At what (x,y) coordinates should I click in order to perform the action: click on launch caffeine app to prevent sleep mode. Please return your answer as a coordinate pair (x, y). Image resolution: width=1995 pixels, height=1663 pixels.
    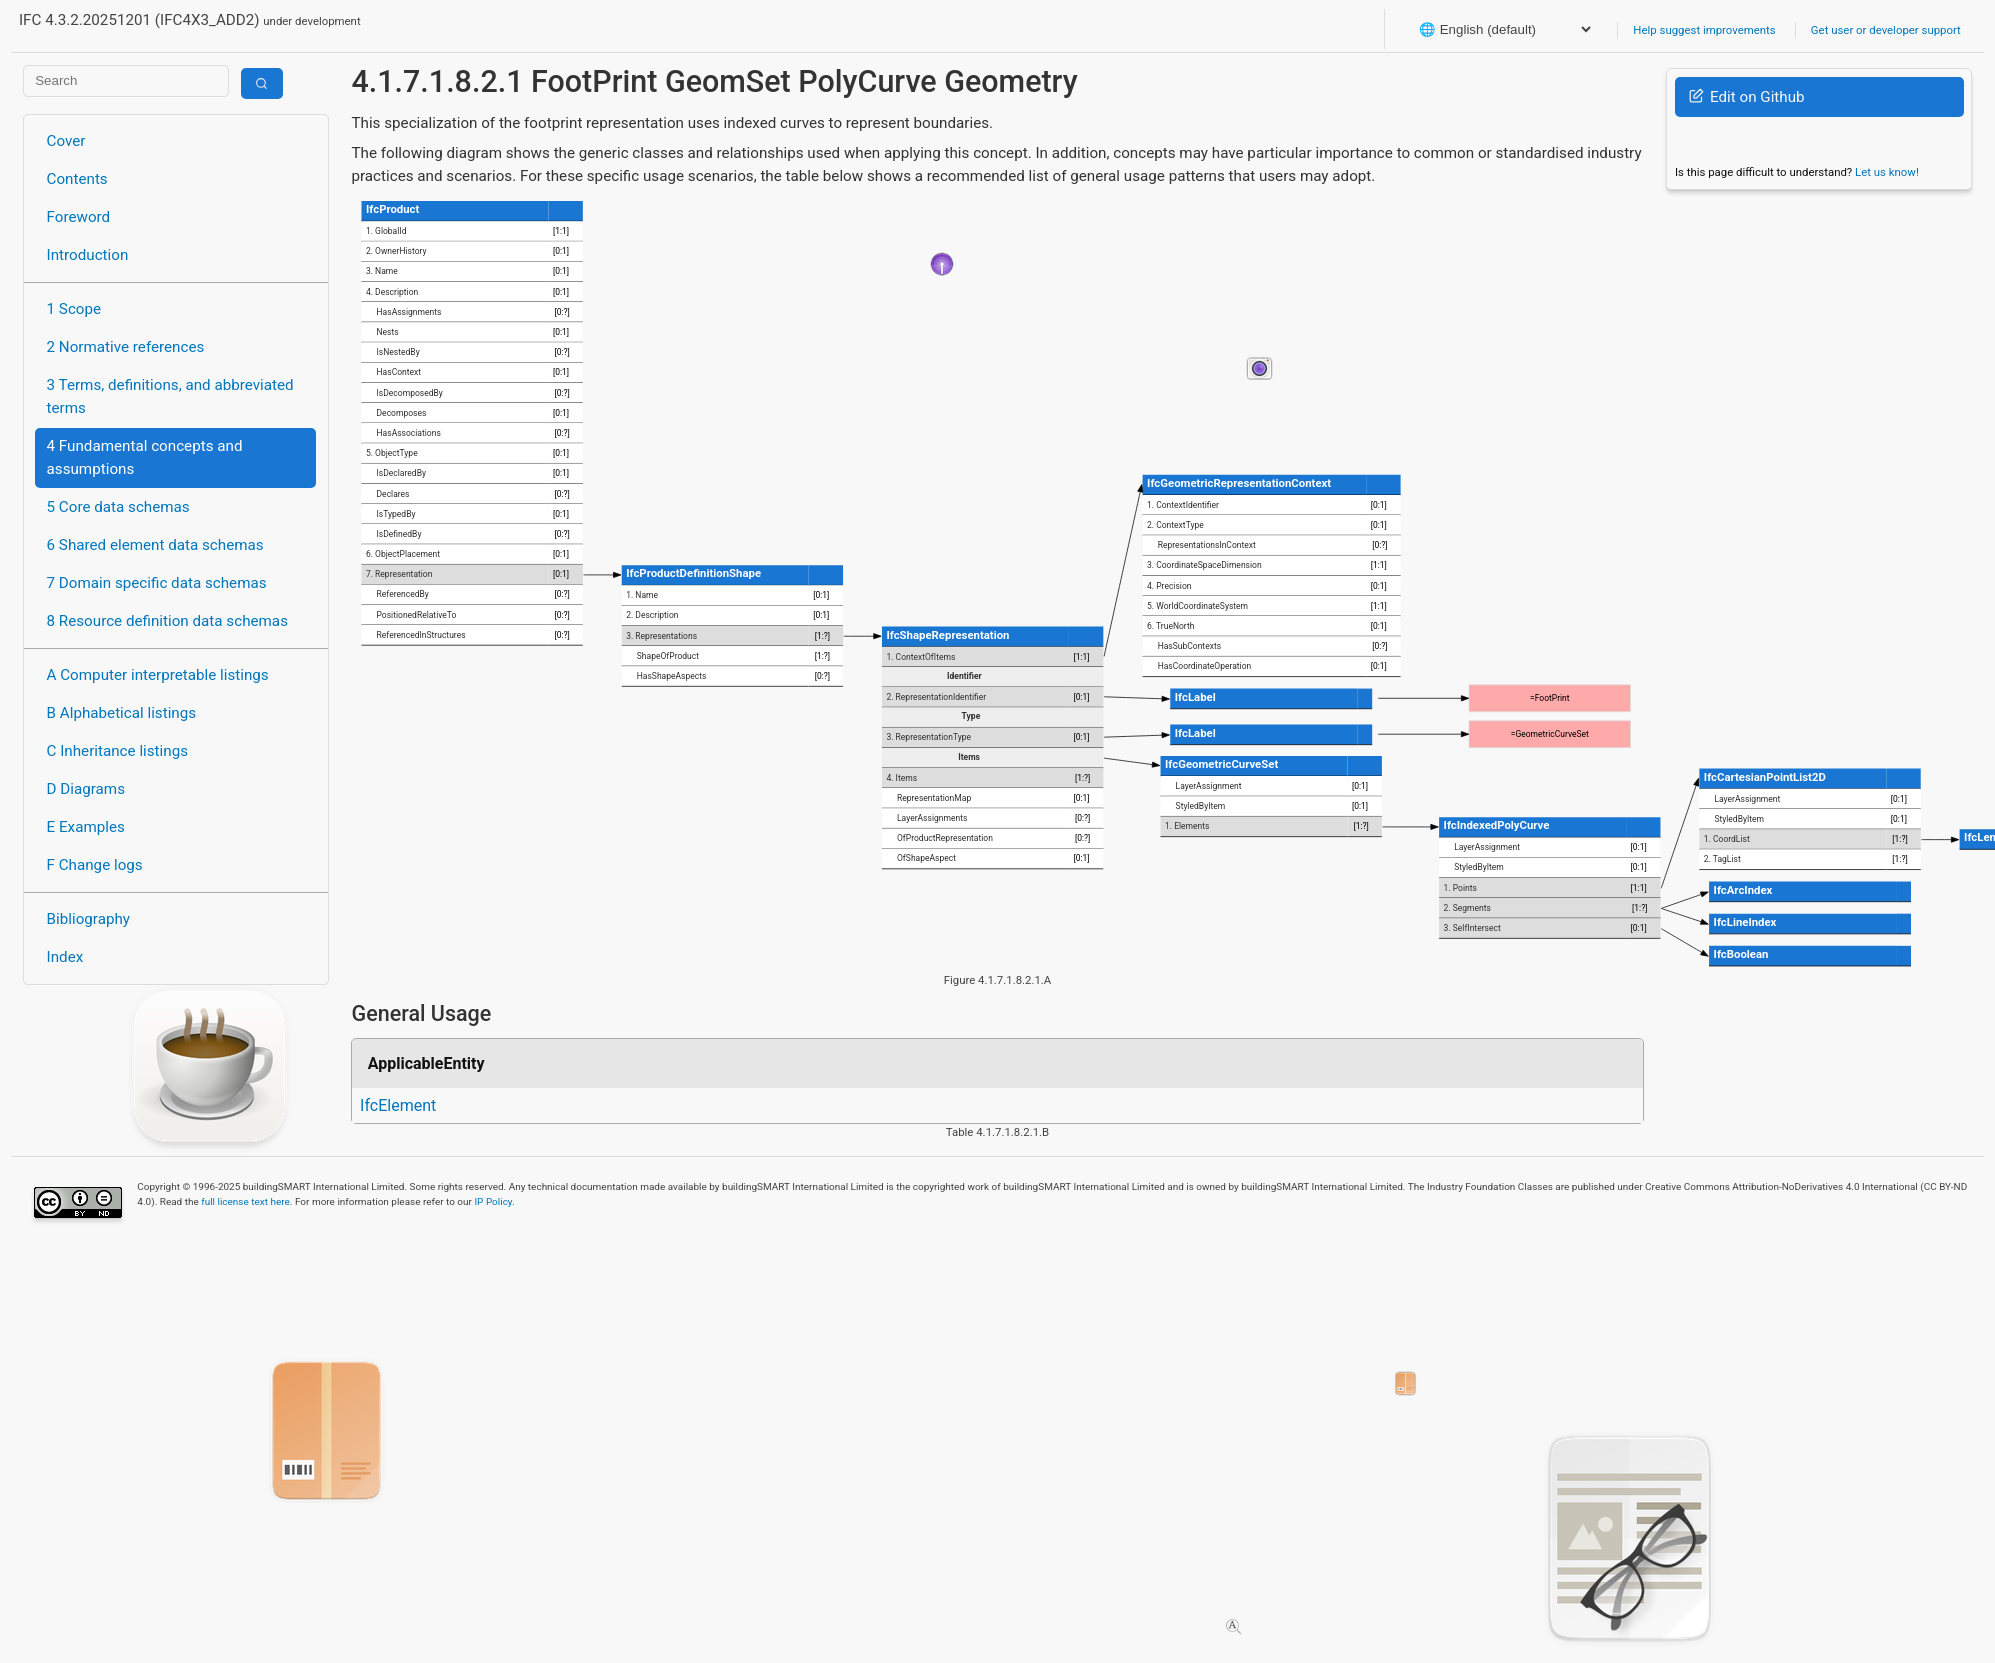
    Looking at the image, I should click on (209, 1066).